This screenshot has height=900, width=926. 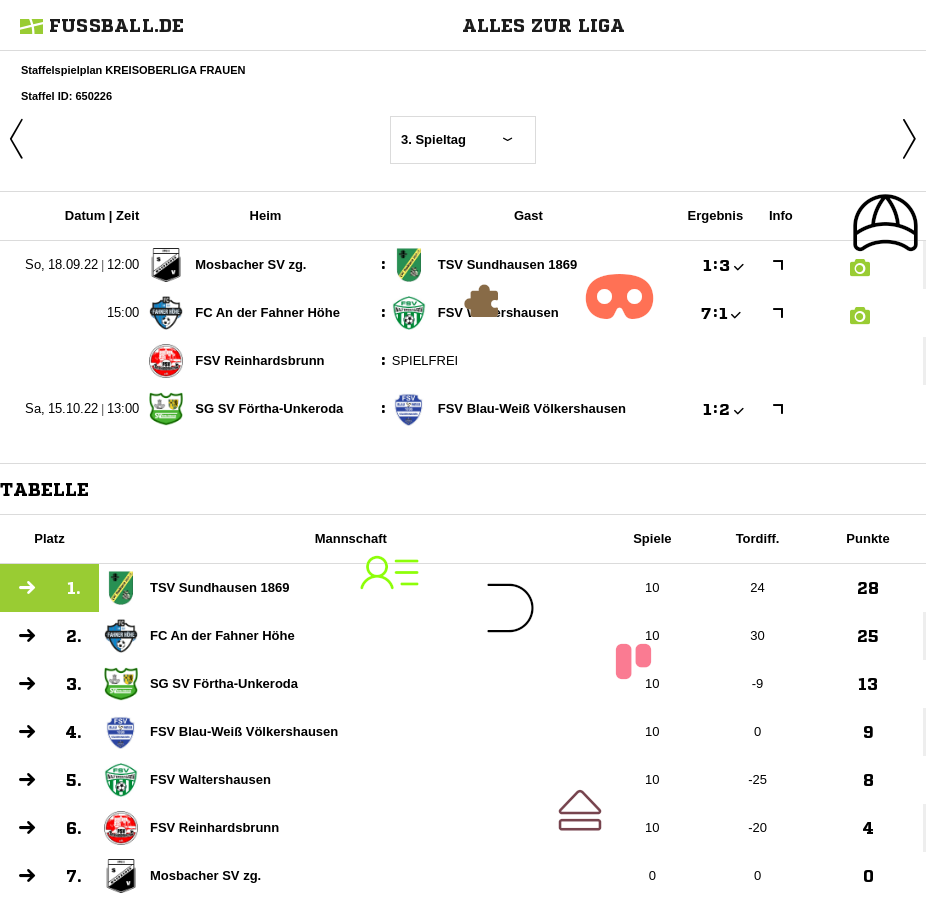 I want to click on switch to card view layout, so click(x=633, y=661).